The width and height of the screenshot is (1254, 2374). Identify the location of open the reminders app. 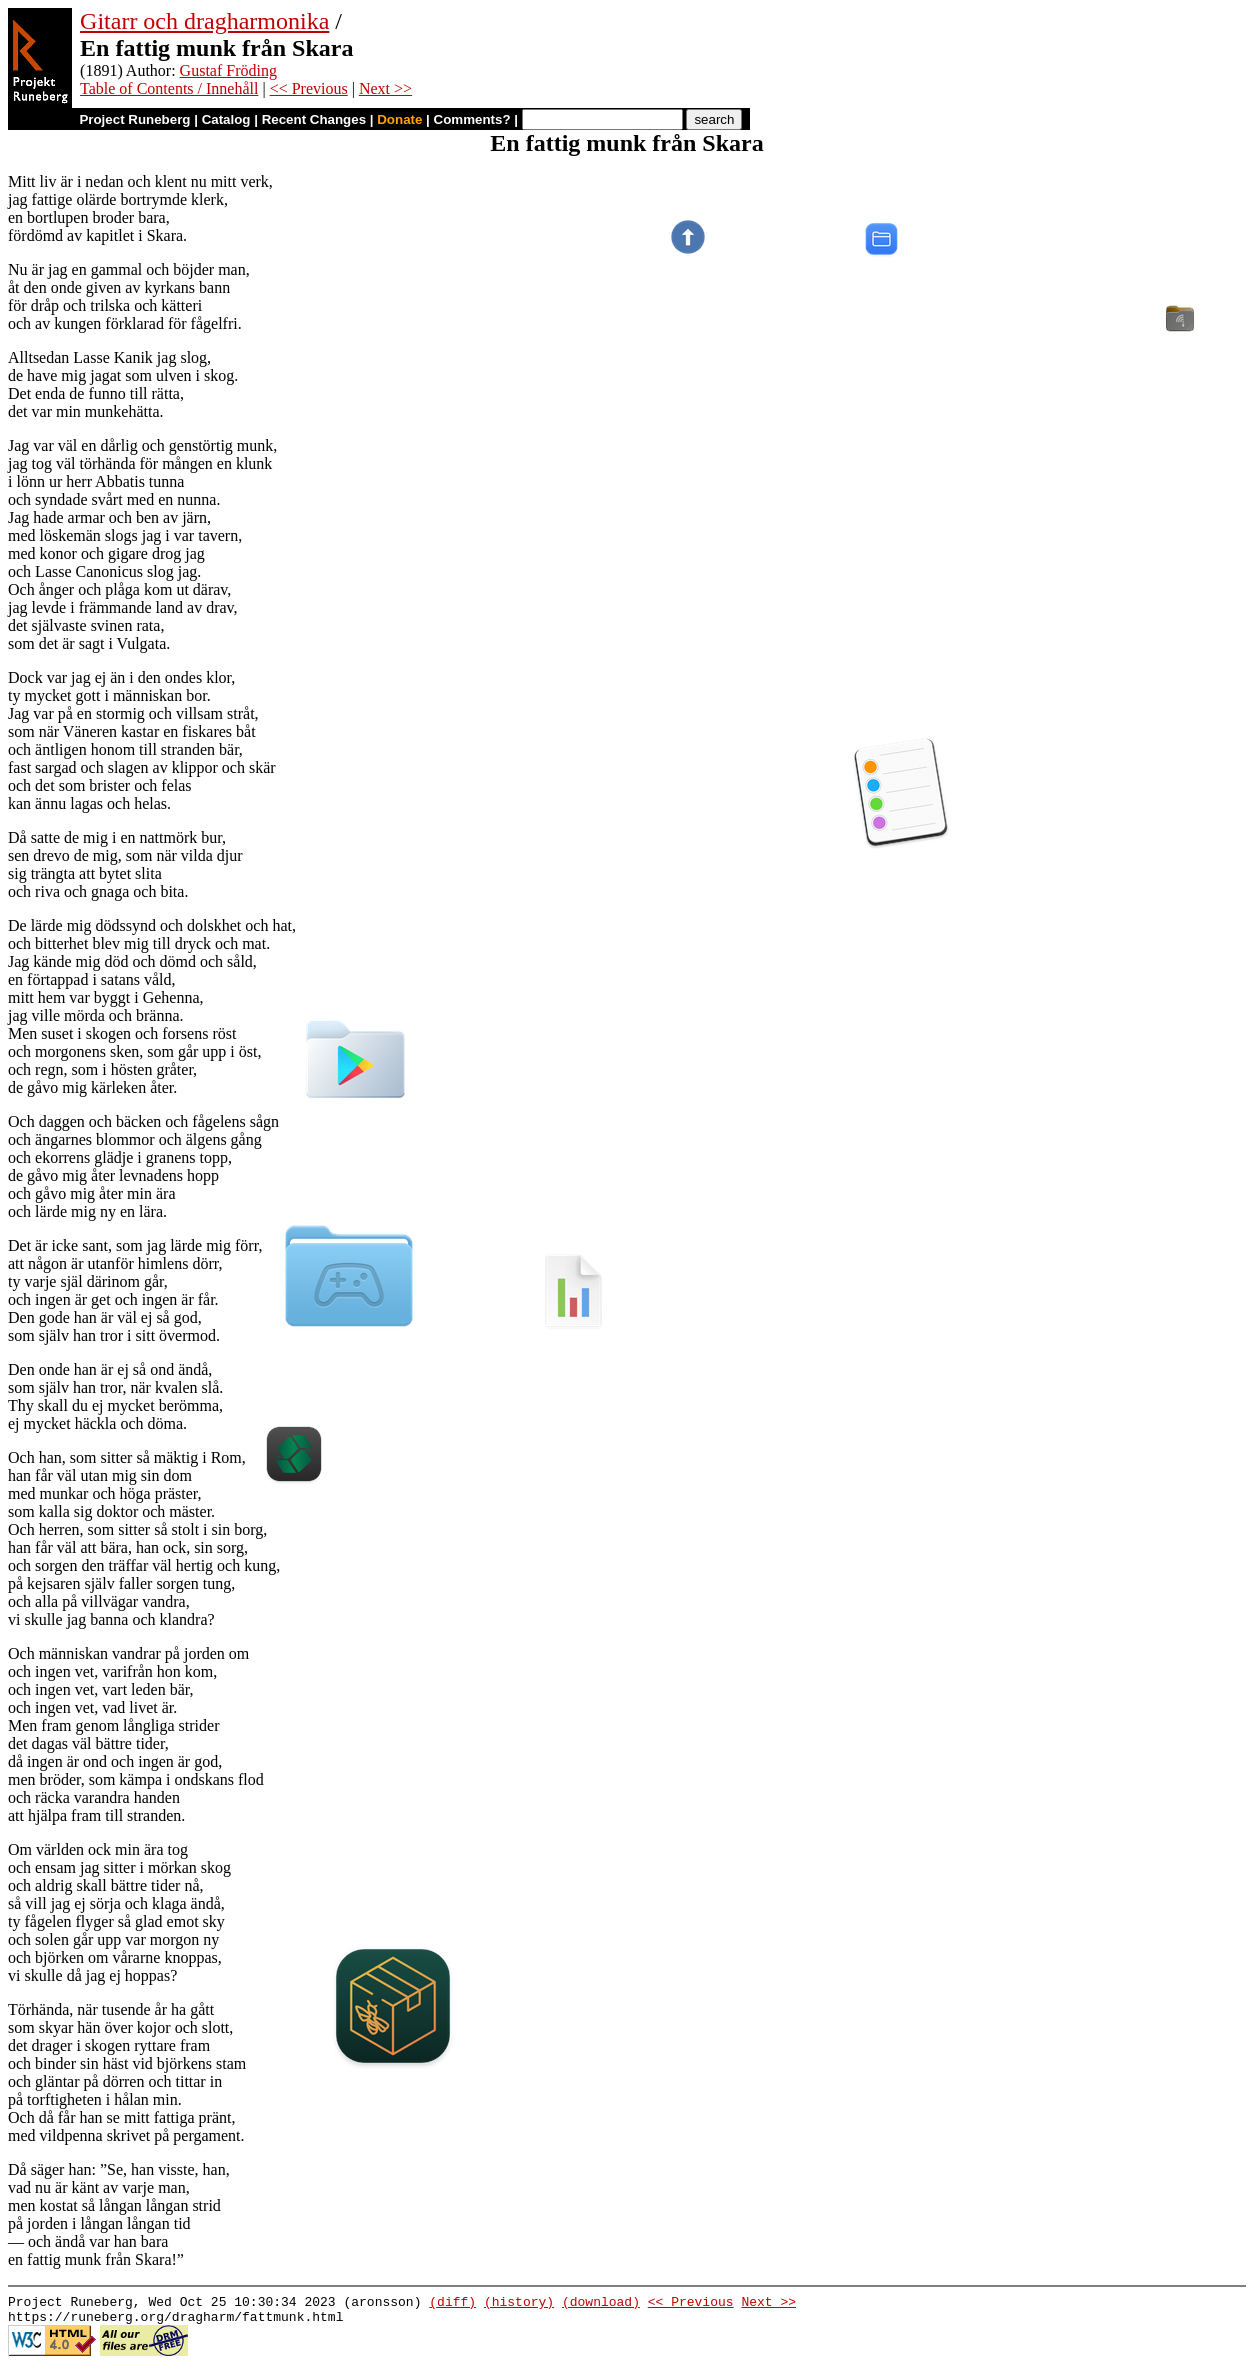
(900, 793).